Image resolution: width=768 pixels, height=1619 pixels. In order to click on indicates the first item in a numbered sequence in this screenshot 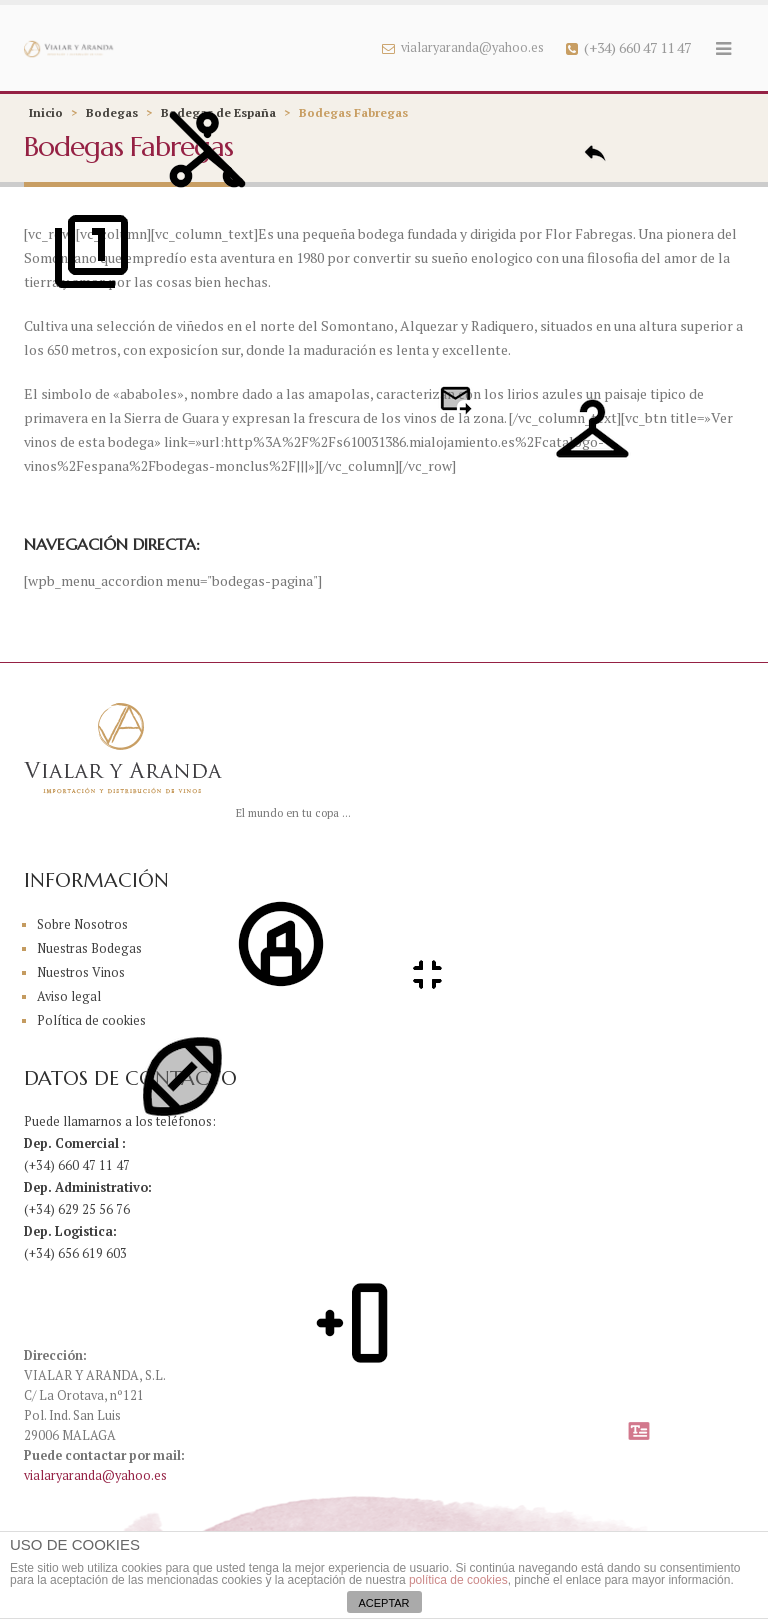, I will do `click(91, 251)`.